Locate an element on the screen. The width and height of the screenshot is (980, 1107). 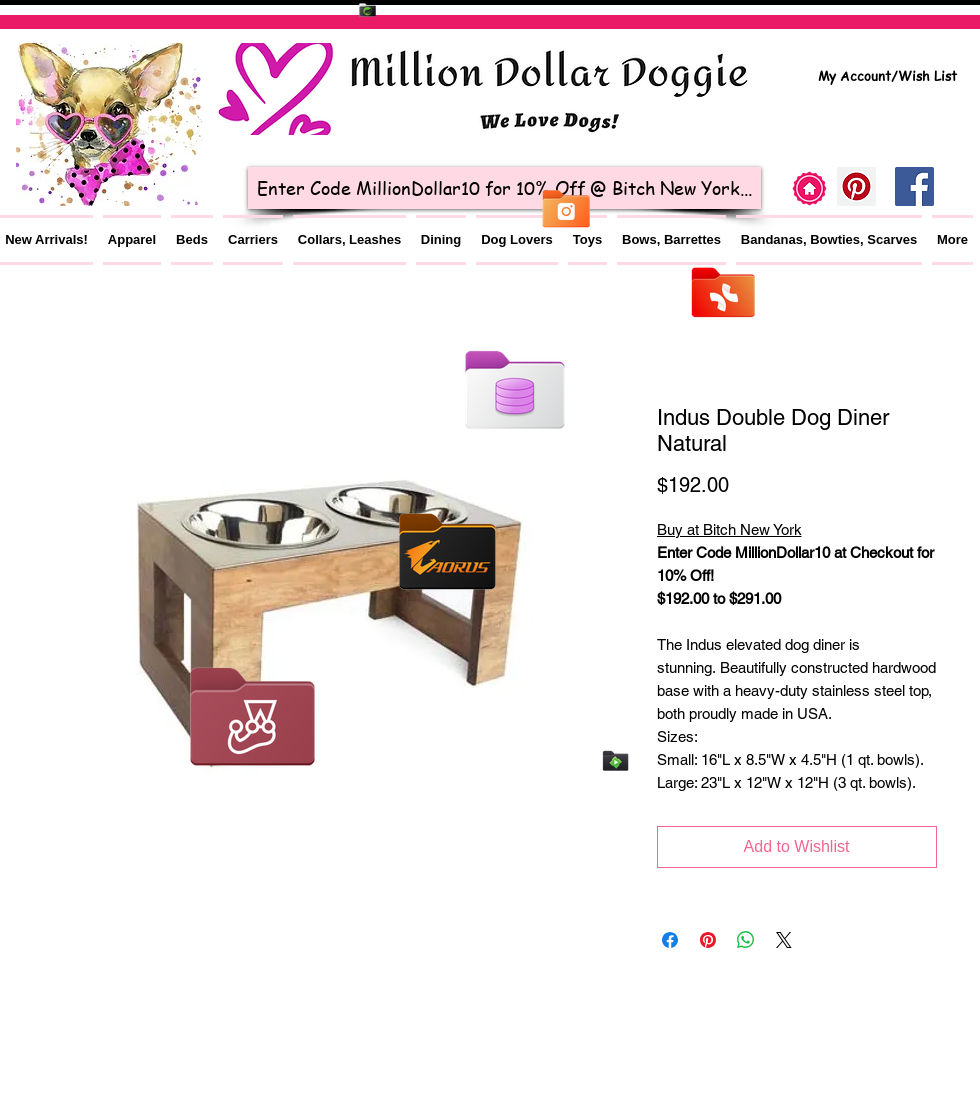
open spring framework project files is located at coordinates (367, 10).